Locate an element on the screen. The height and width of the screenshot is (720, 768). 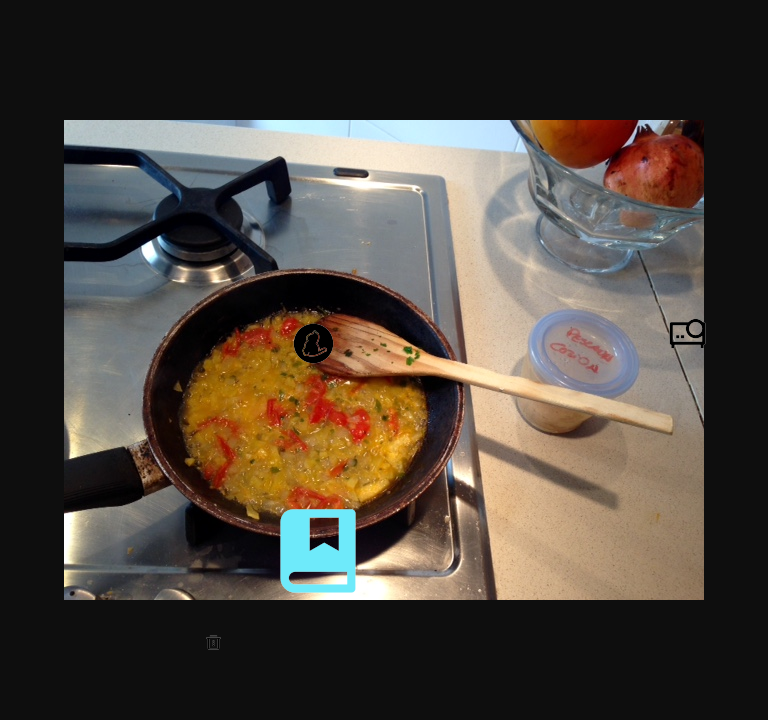
access your bookmarked items is located at coordinates (318, 551).